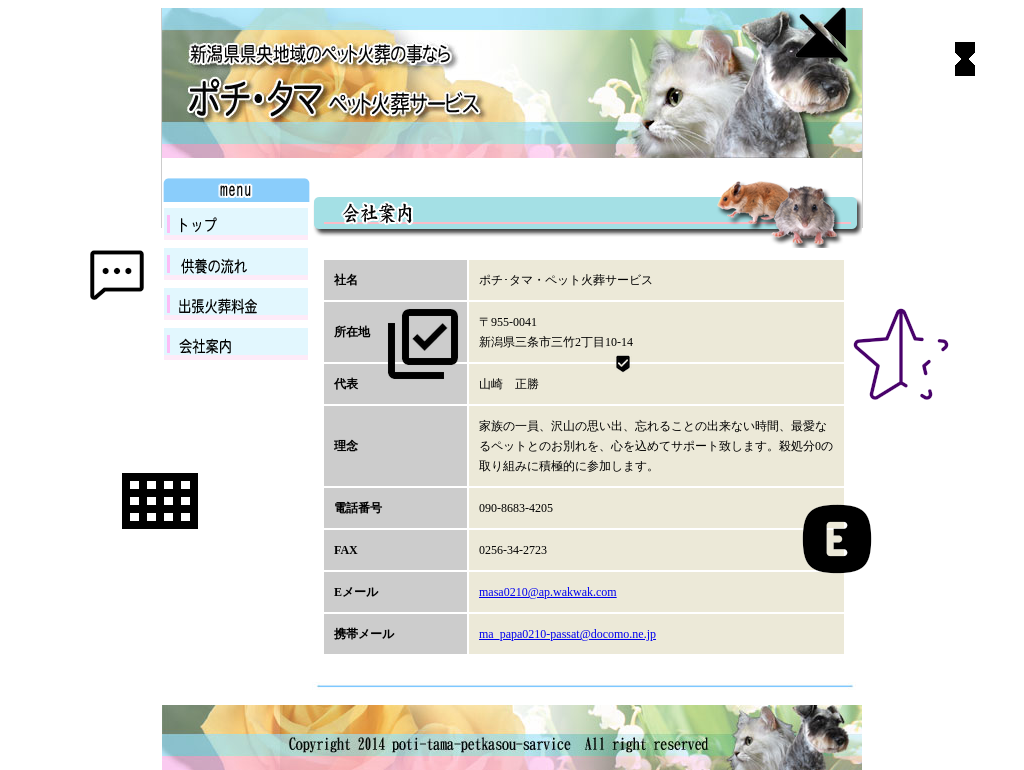 The image size is (1024, 770). I want to click on indicates a verified or confirmed location, so click(623, 364).